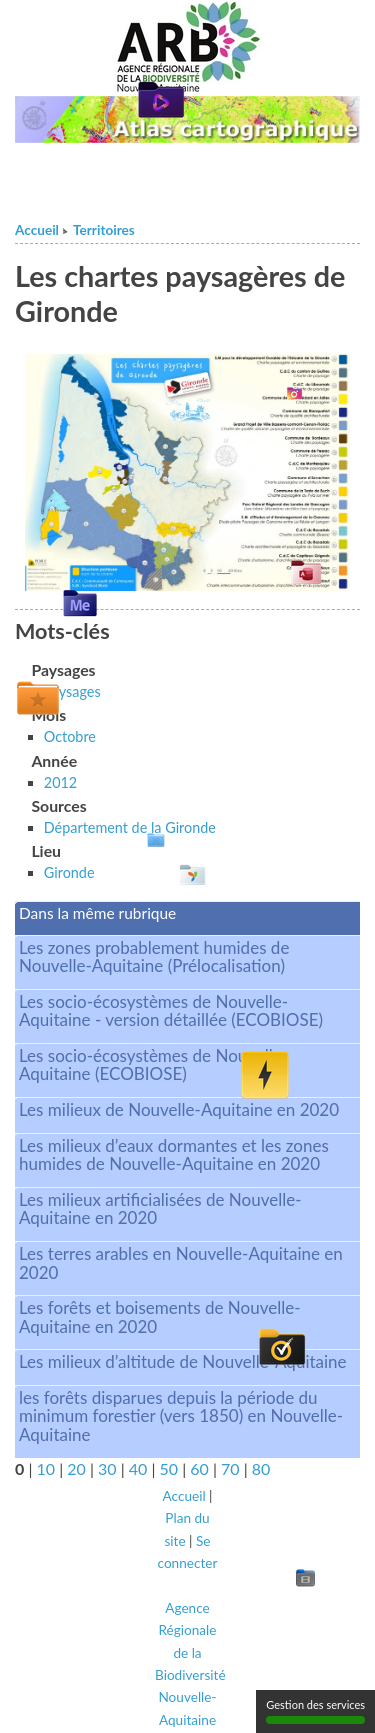 This screenshot has width=375, height=1733. What do you see at coordinates (305, 1577) in the screenshot?
I see `open your videos folder` at bounding box center [305, 1577].